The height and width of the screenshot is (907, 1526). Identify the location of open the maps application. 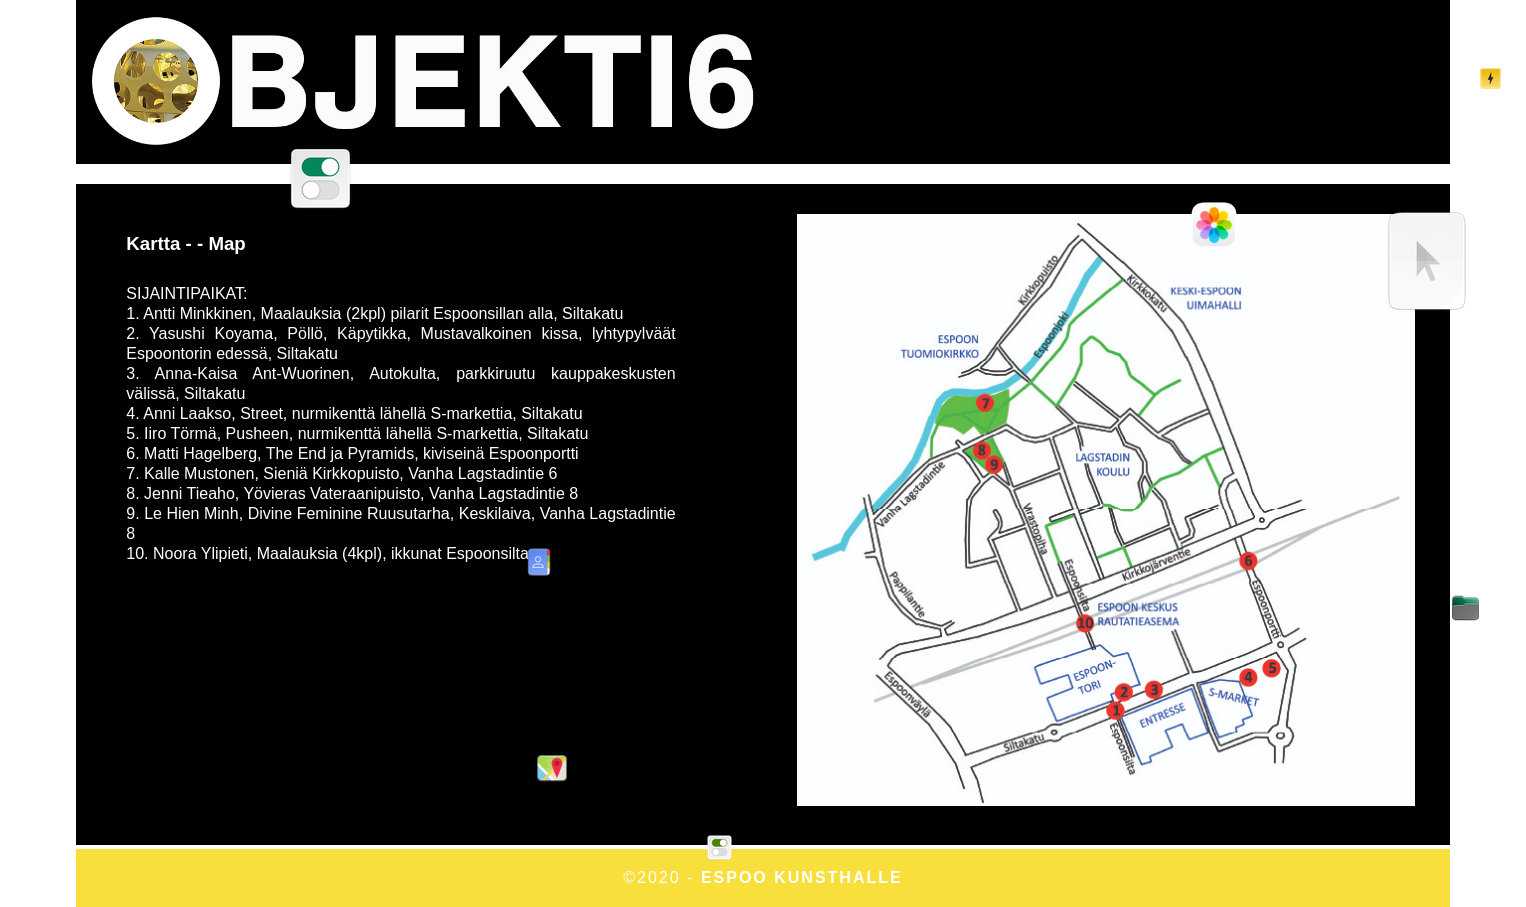
(552, 768).